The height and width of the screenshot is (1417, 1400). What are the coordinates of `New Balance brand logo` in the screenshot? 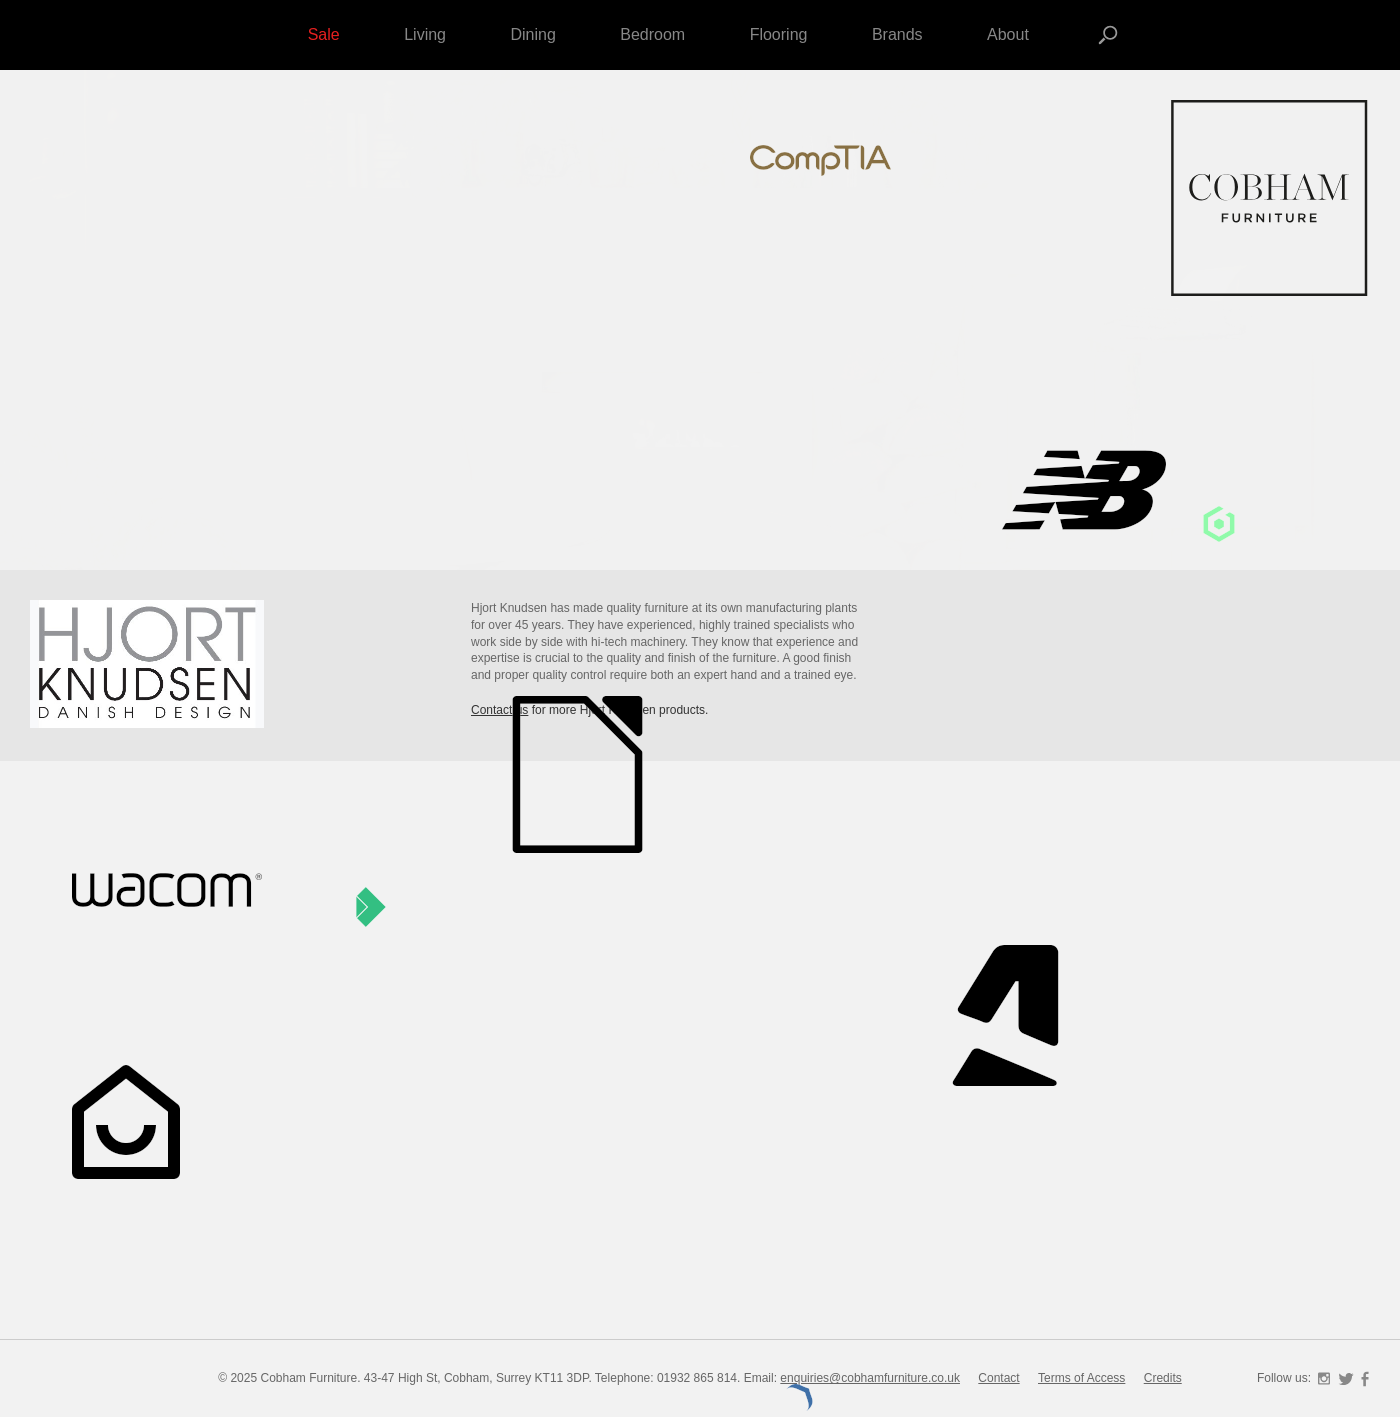 It's located at (1084, 490).